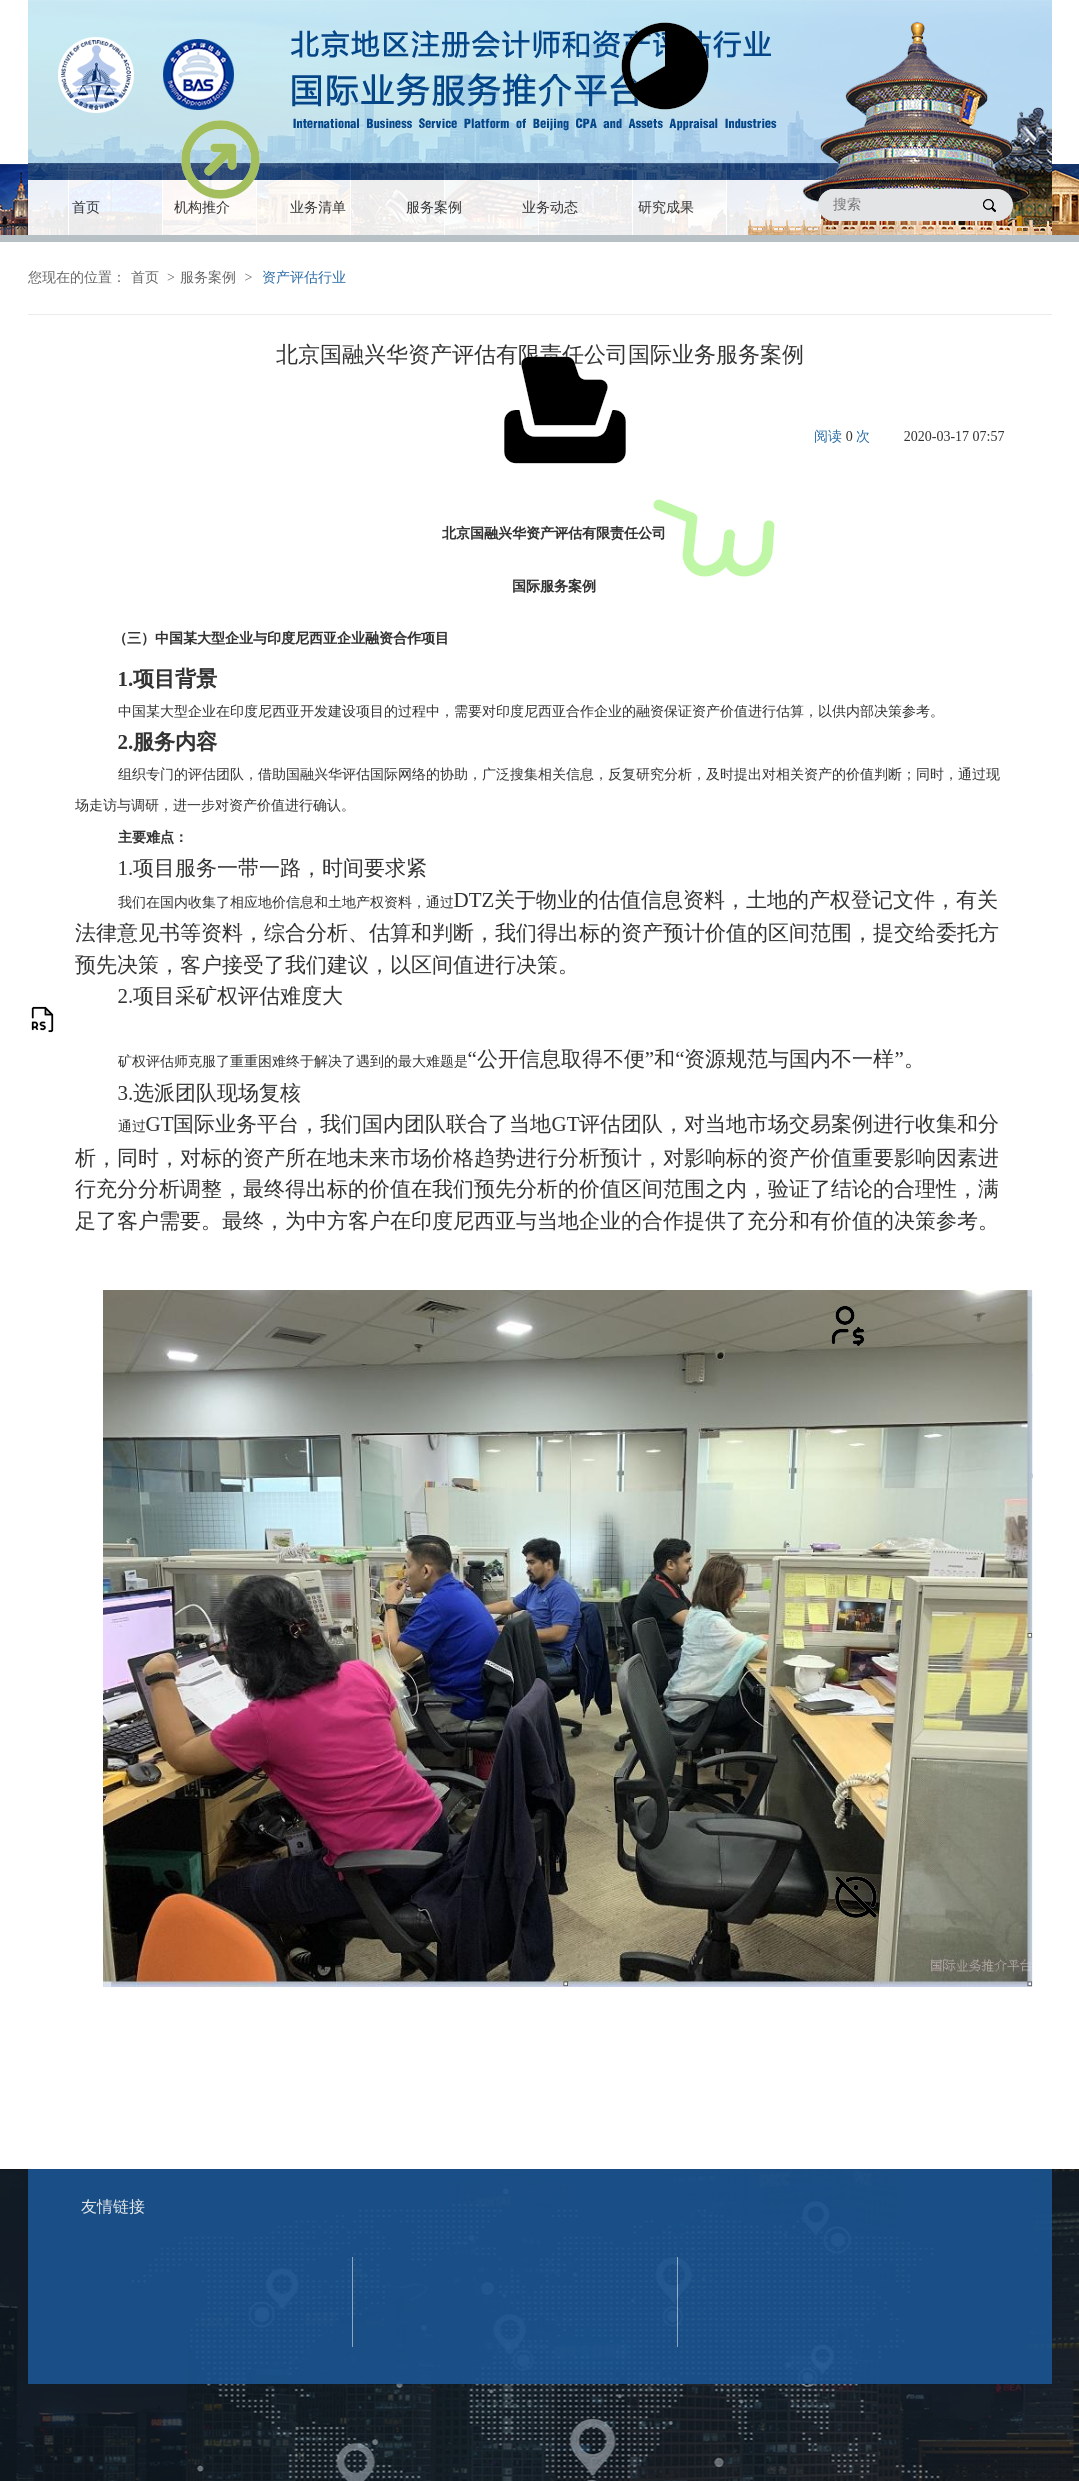  I want to click on view user payment or billing information, so click(845, 1325).